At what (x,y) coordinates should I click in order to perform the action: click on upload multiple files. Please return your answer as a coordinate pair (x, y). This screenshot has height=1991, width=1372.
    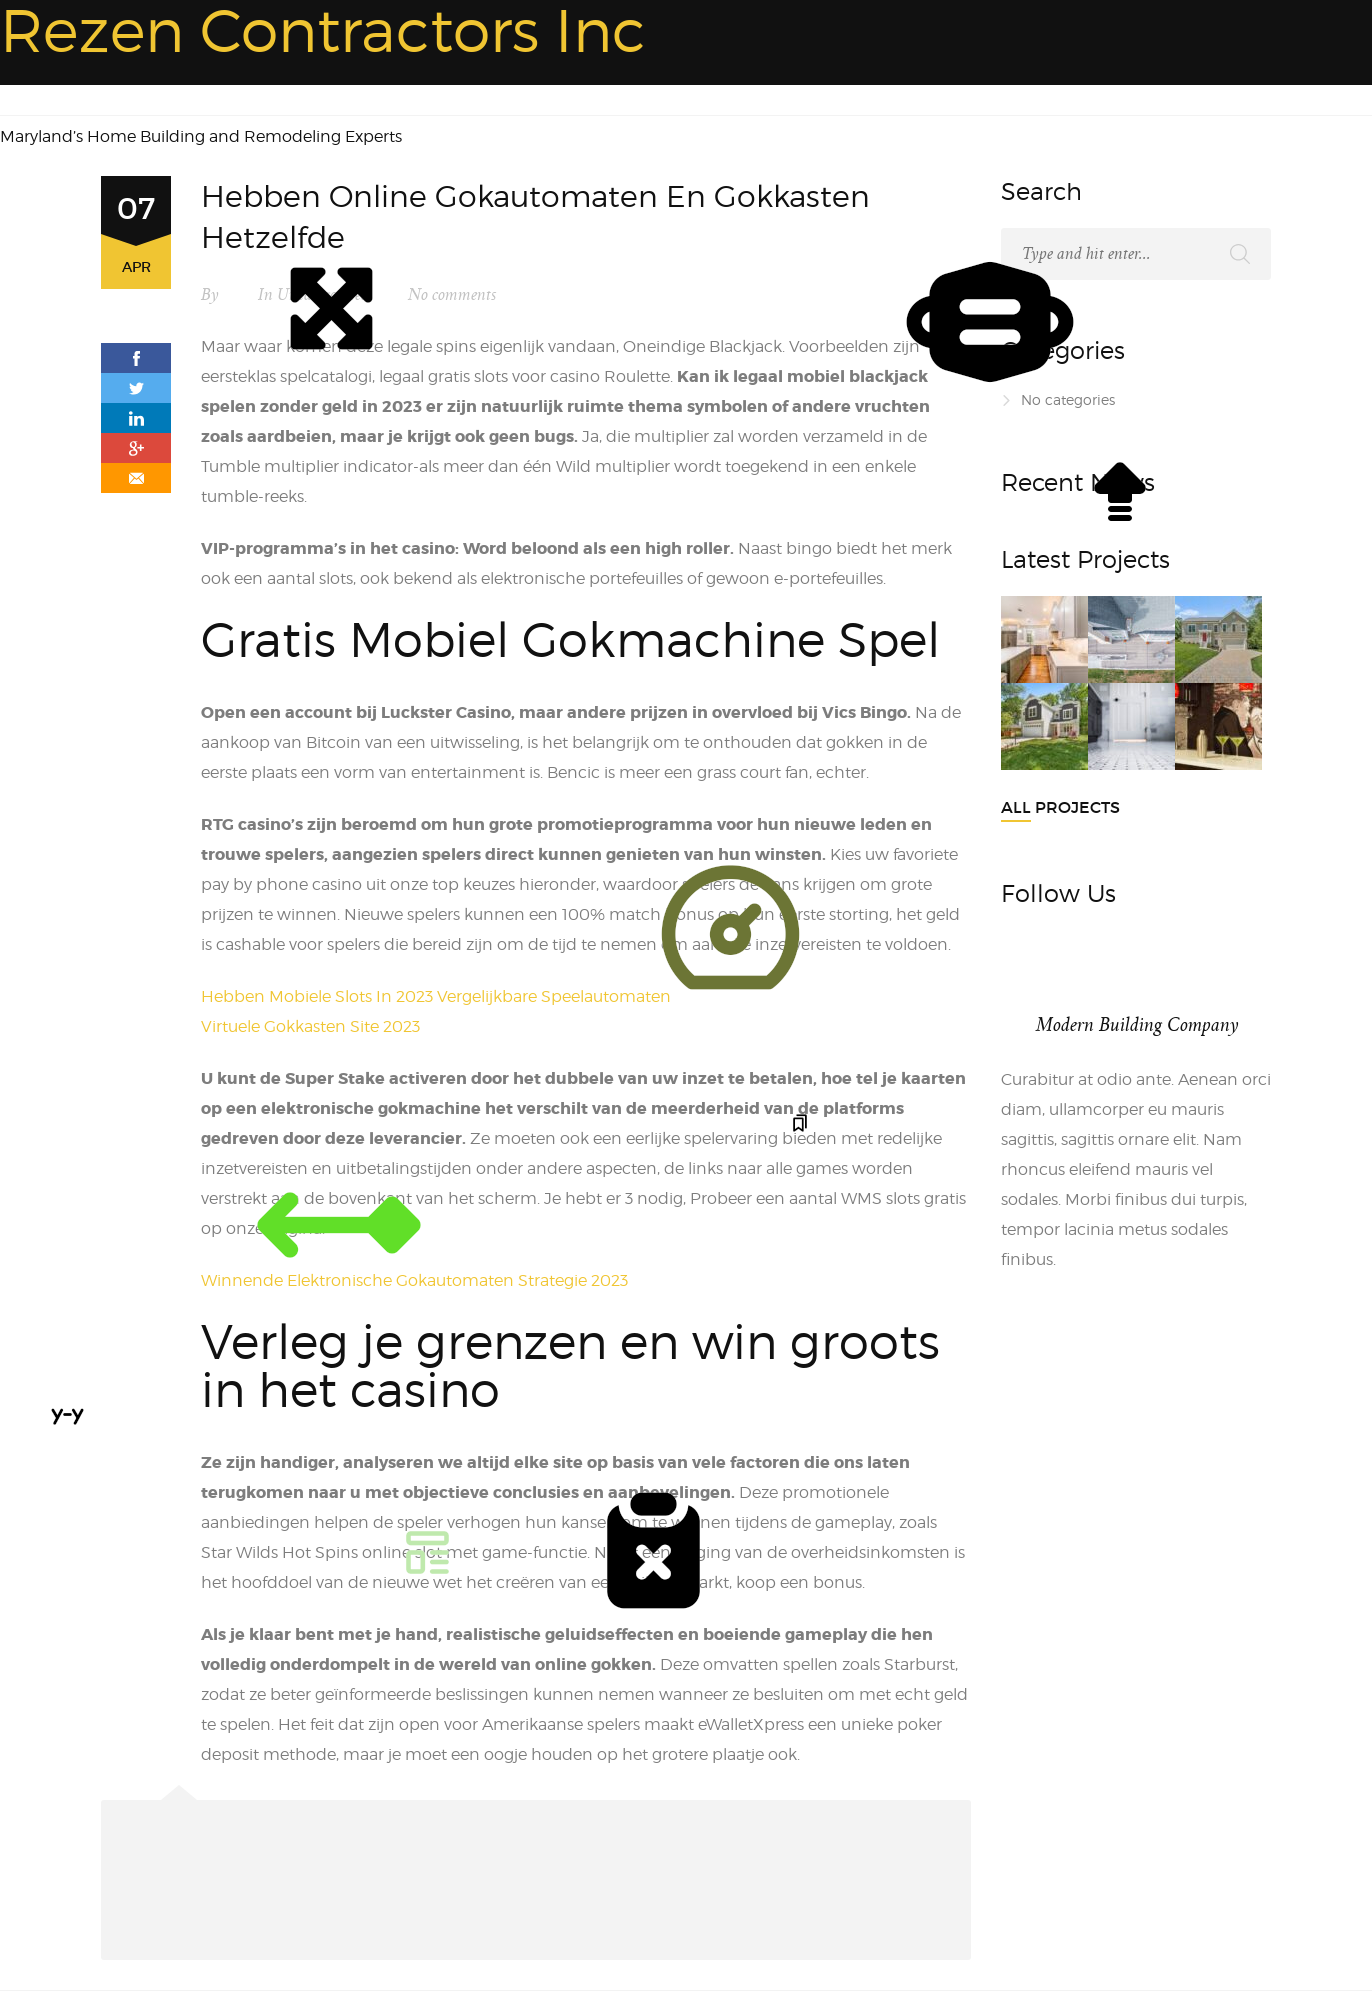
    Looking at the image, I should click on (1120, 491).